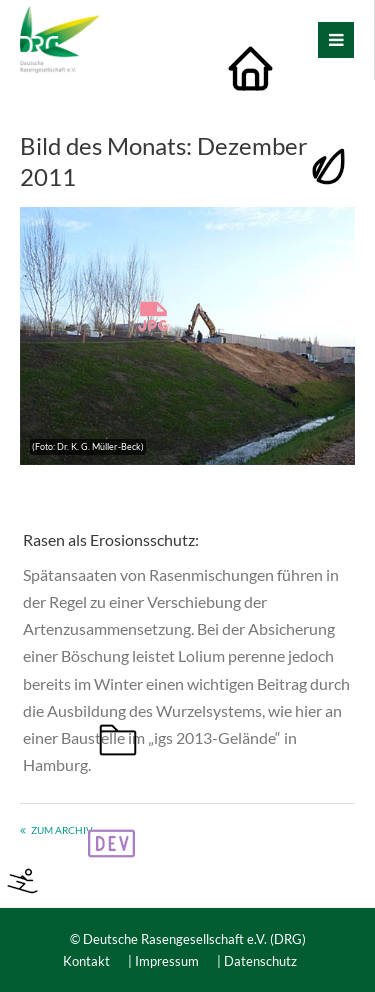 Image resolution: width=375 pixels, height=992 pixels. What do you see at coordinates (118, 740) in the screenshot?
I see `open folder to view files` at bounding box center [118, 740].